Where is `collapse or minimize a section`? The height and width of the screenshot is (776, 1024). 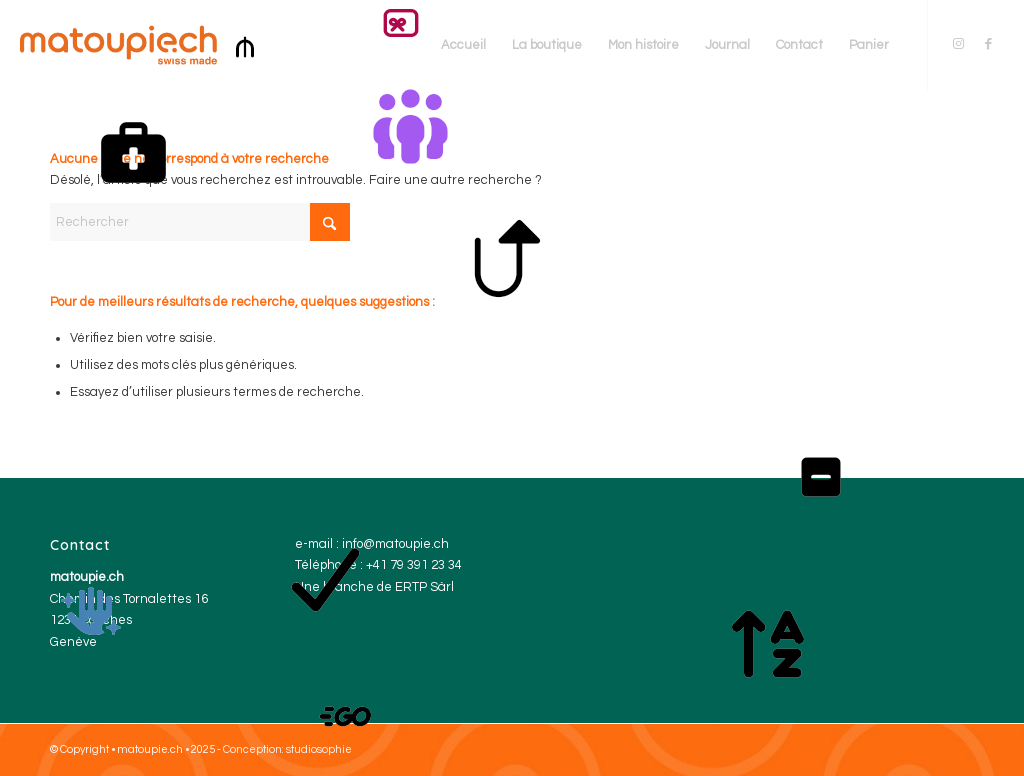 collapse or minimize a section is located at coordinates (821, 477).